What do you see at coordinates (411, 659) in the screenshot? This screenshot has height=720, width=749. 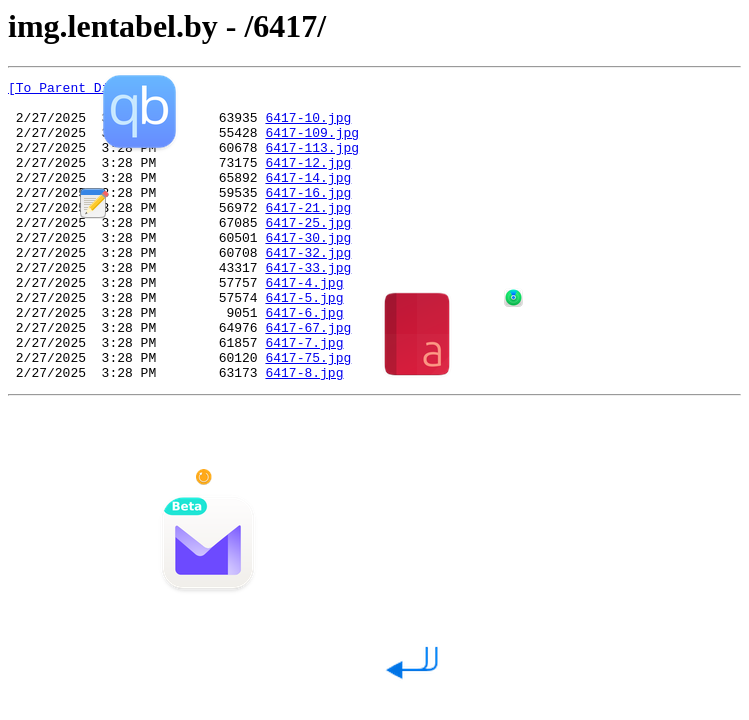 I see `reply to all recipients of an email` at bounding box center [411, 659].